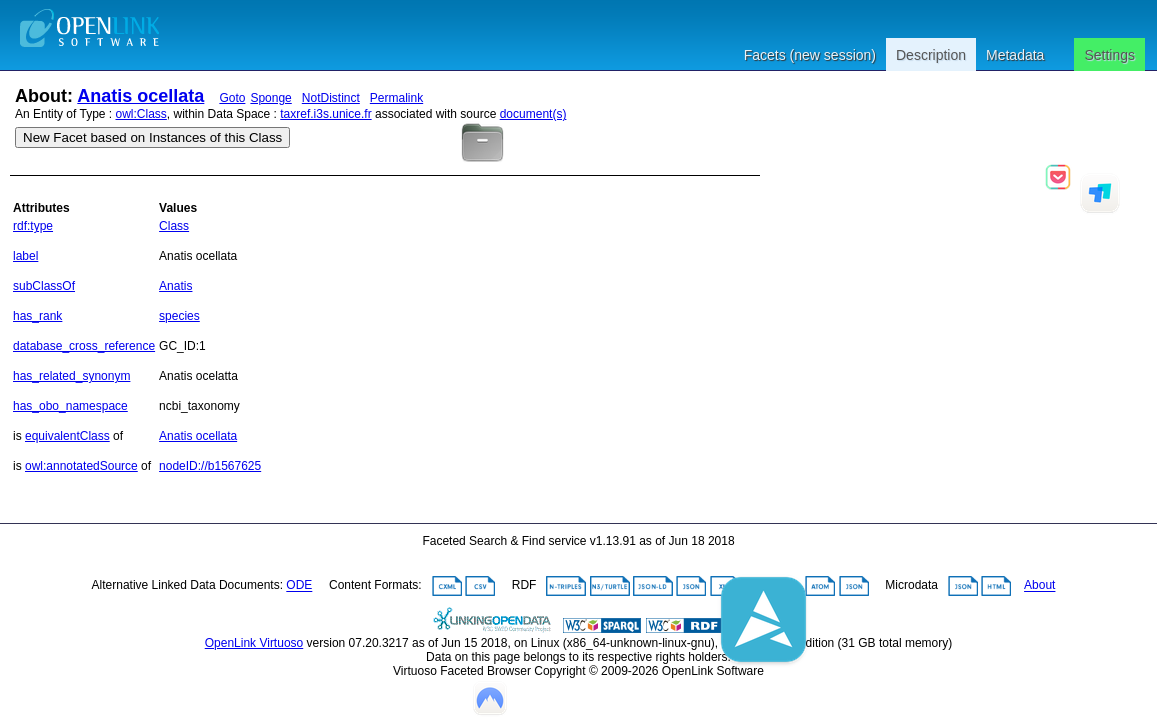  What do you see at coordinates (1058, 177) in the screenshot?
I see `open the pocket app to view saved articles` at bounding box center [1058, 177].